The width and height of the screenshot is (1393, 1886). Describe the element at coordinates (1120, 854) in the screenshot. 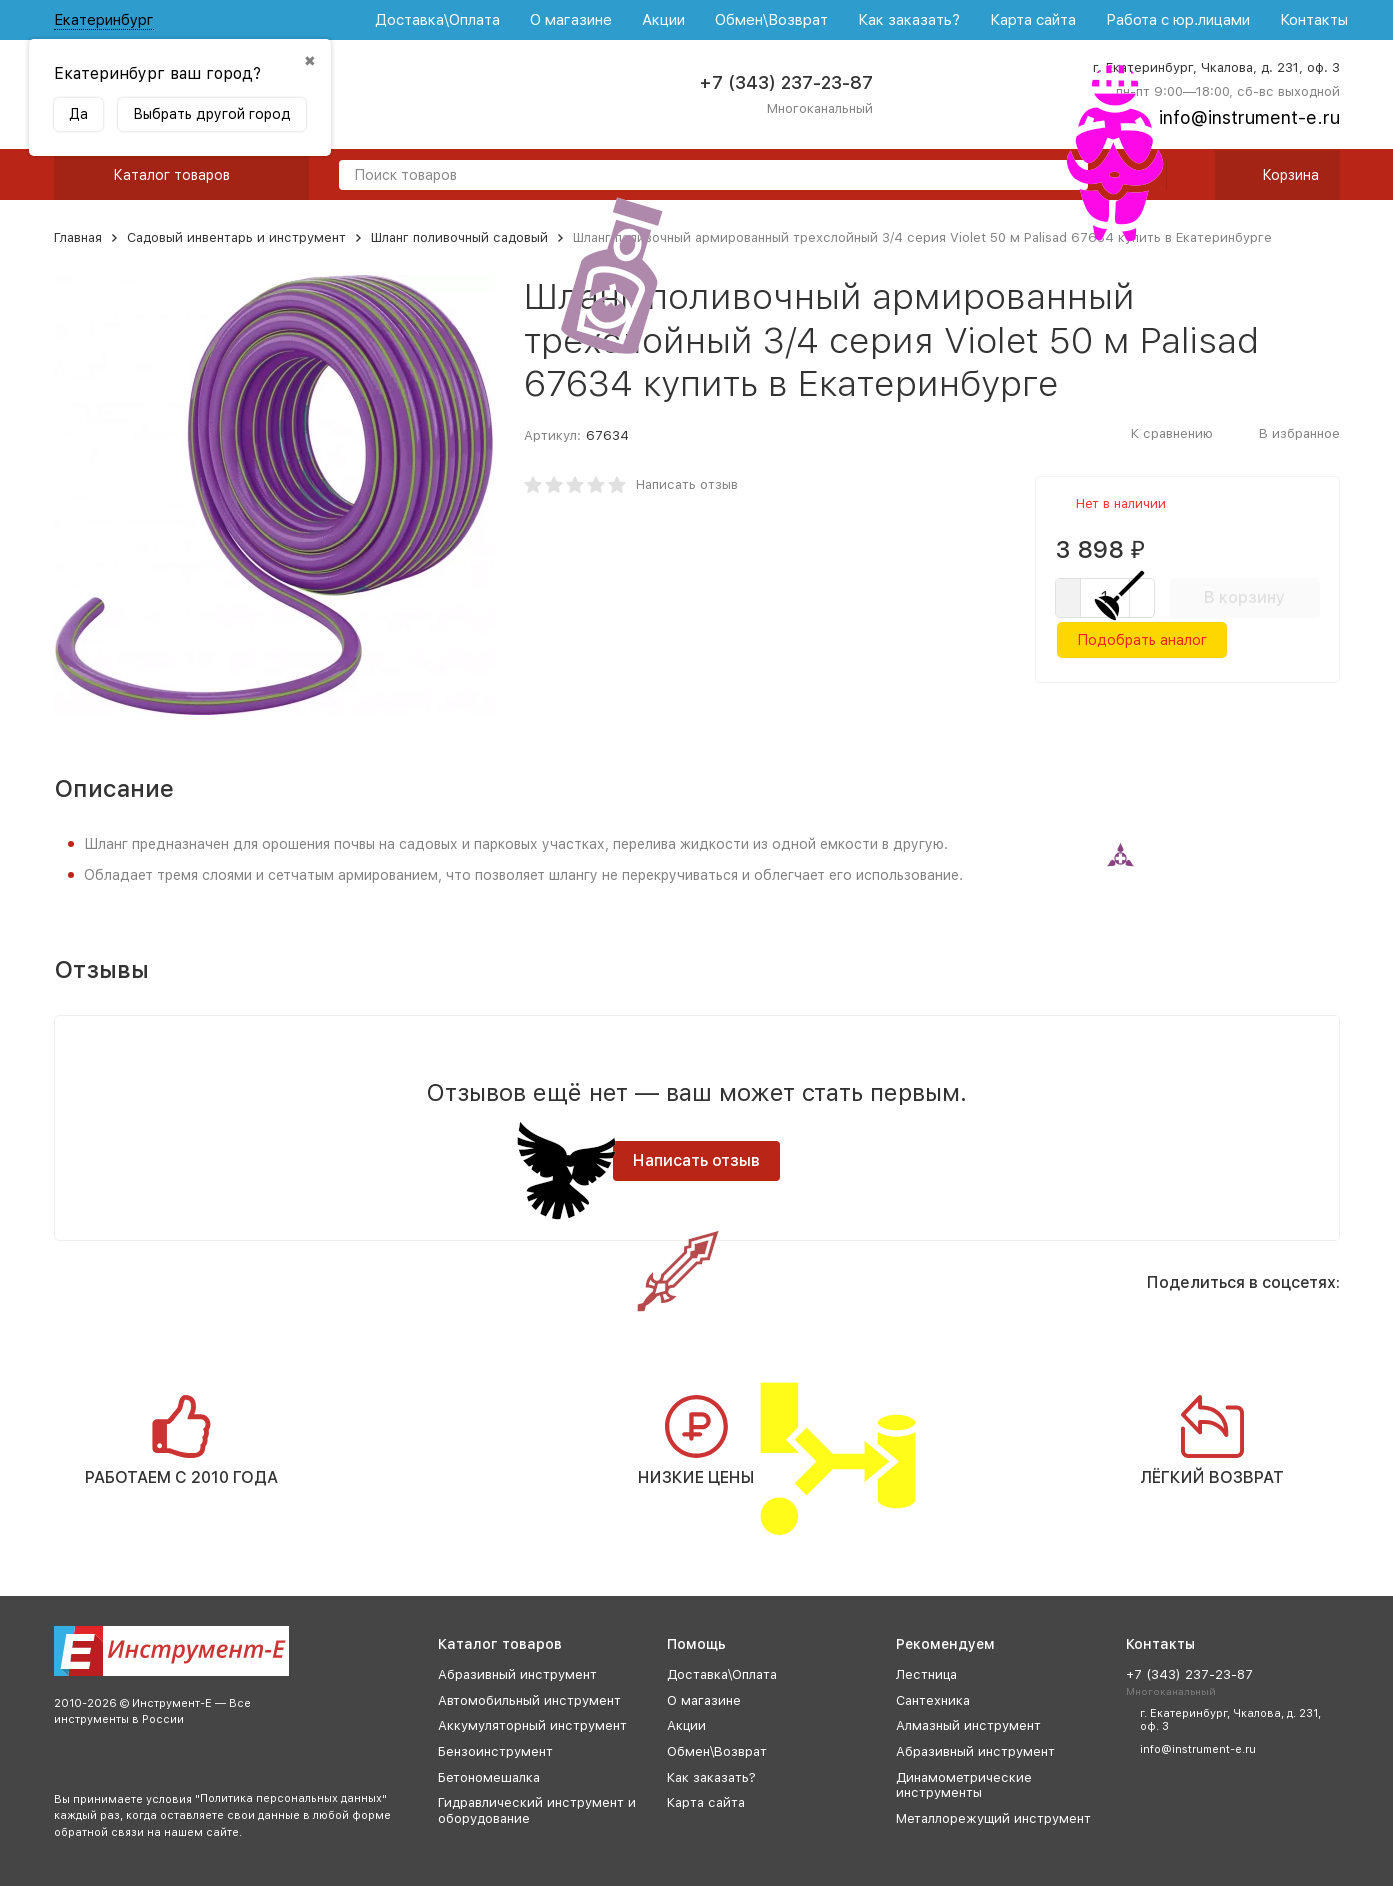

I see `indicates advanced or level three achievement status` at that location.